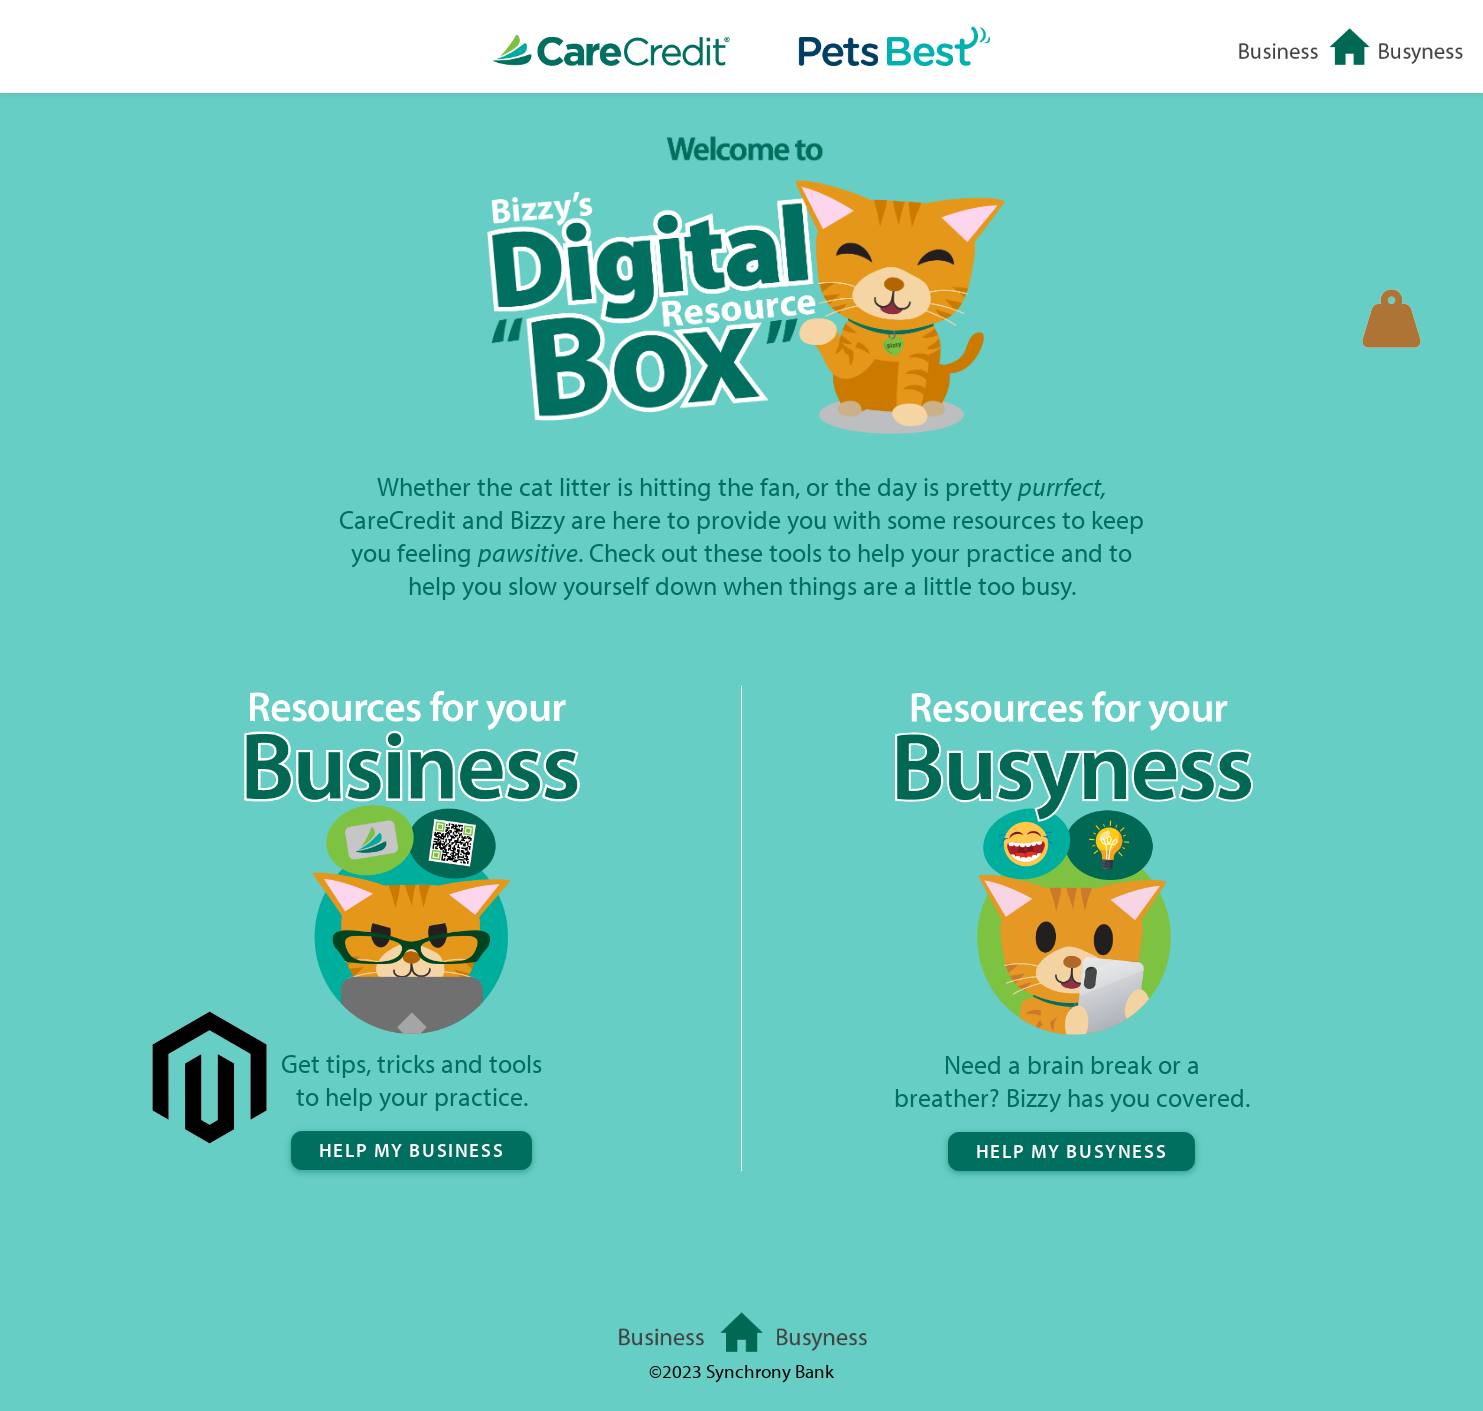 The height and width of the screenshot is (1411, 1483). What do you see at coordinates (209, 1077) in the screenshot?
I see `magento e-commerce platform logo` at bounding box center [209, 1077].